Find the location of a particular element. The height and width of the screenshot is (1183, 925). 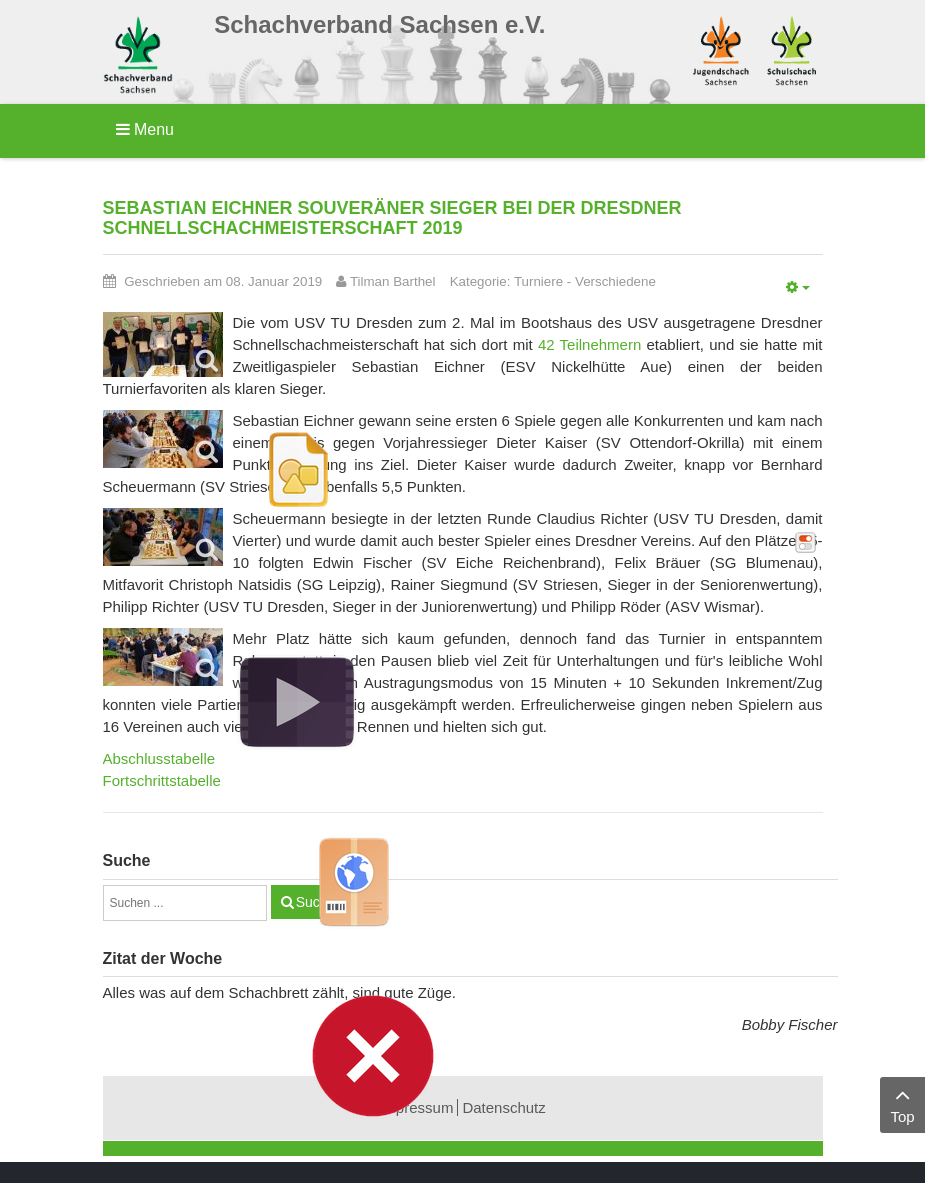

indicates package cache is being updated is located at coordinates (354, 882).